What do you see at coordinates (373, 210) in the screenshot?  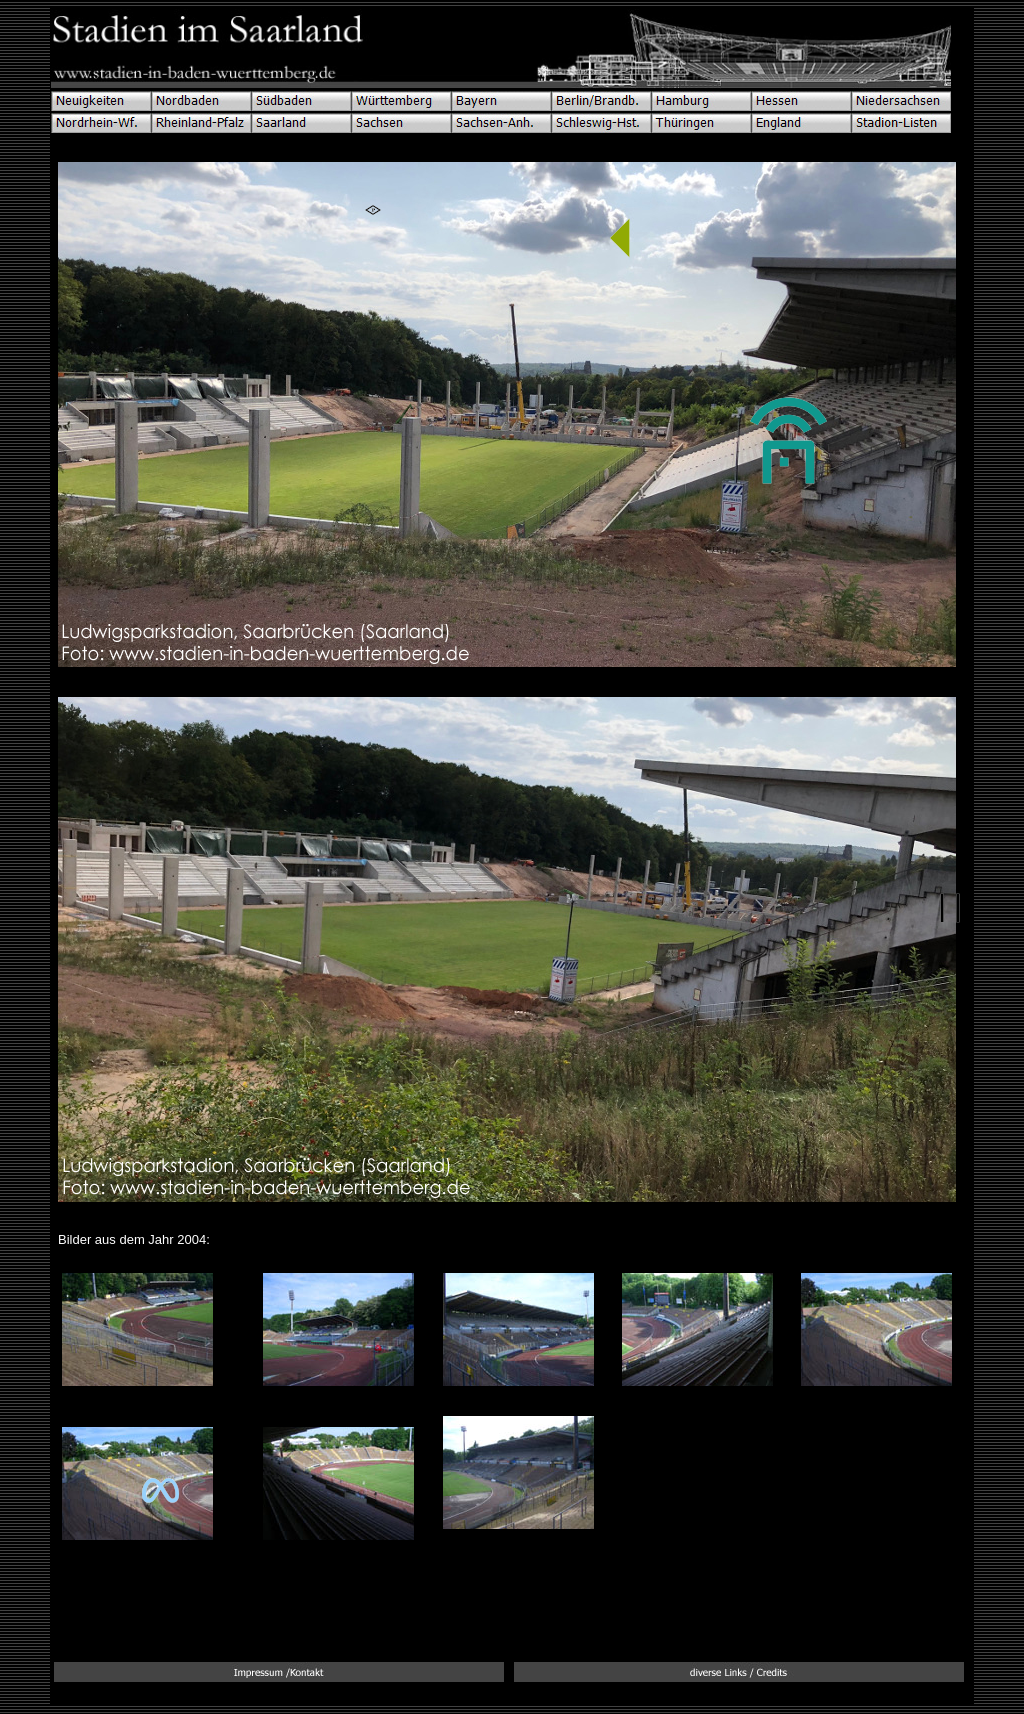 I see `powers brand logo` at bounding box center [373, 210].